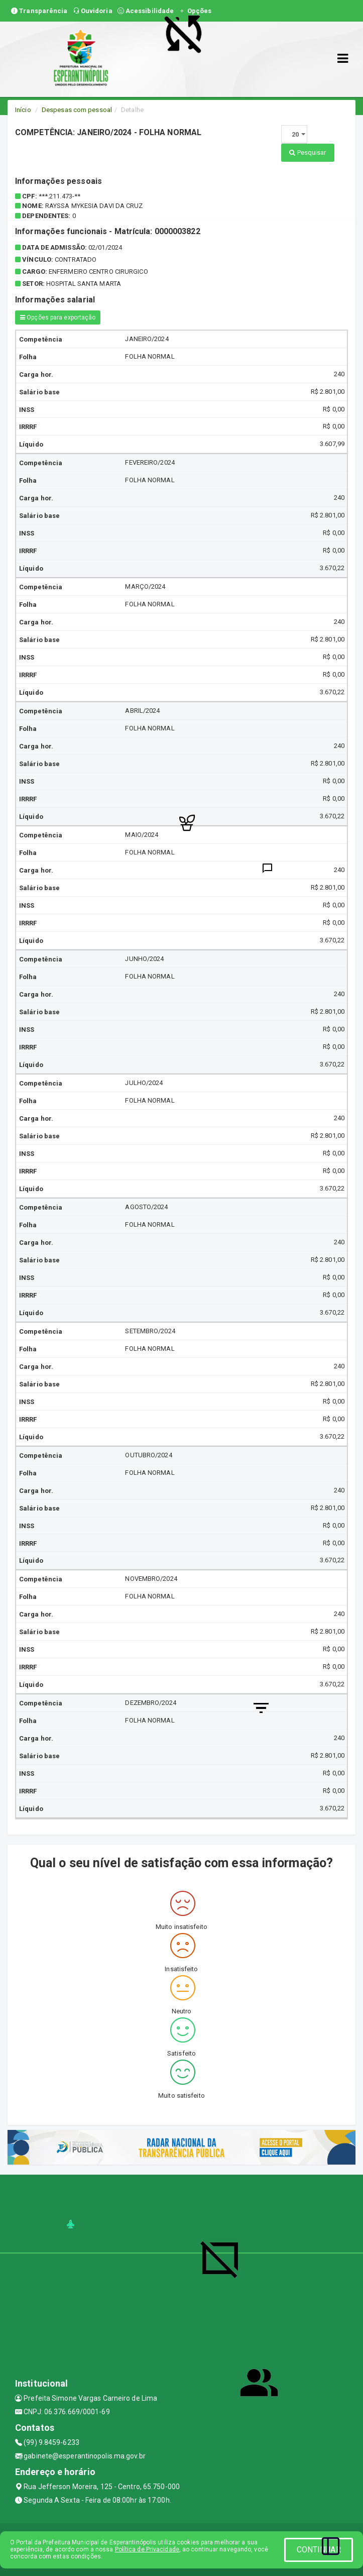 The width and height of the screenshot is (363, 2576). I want to click on filter or sort list items, so click(261, 1708).